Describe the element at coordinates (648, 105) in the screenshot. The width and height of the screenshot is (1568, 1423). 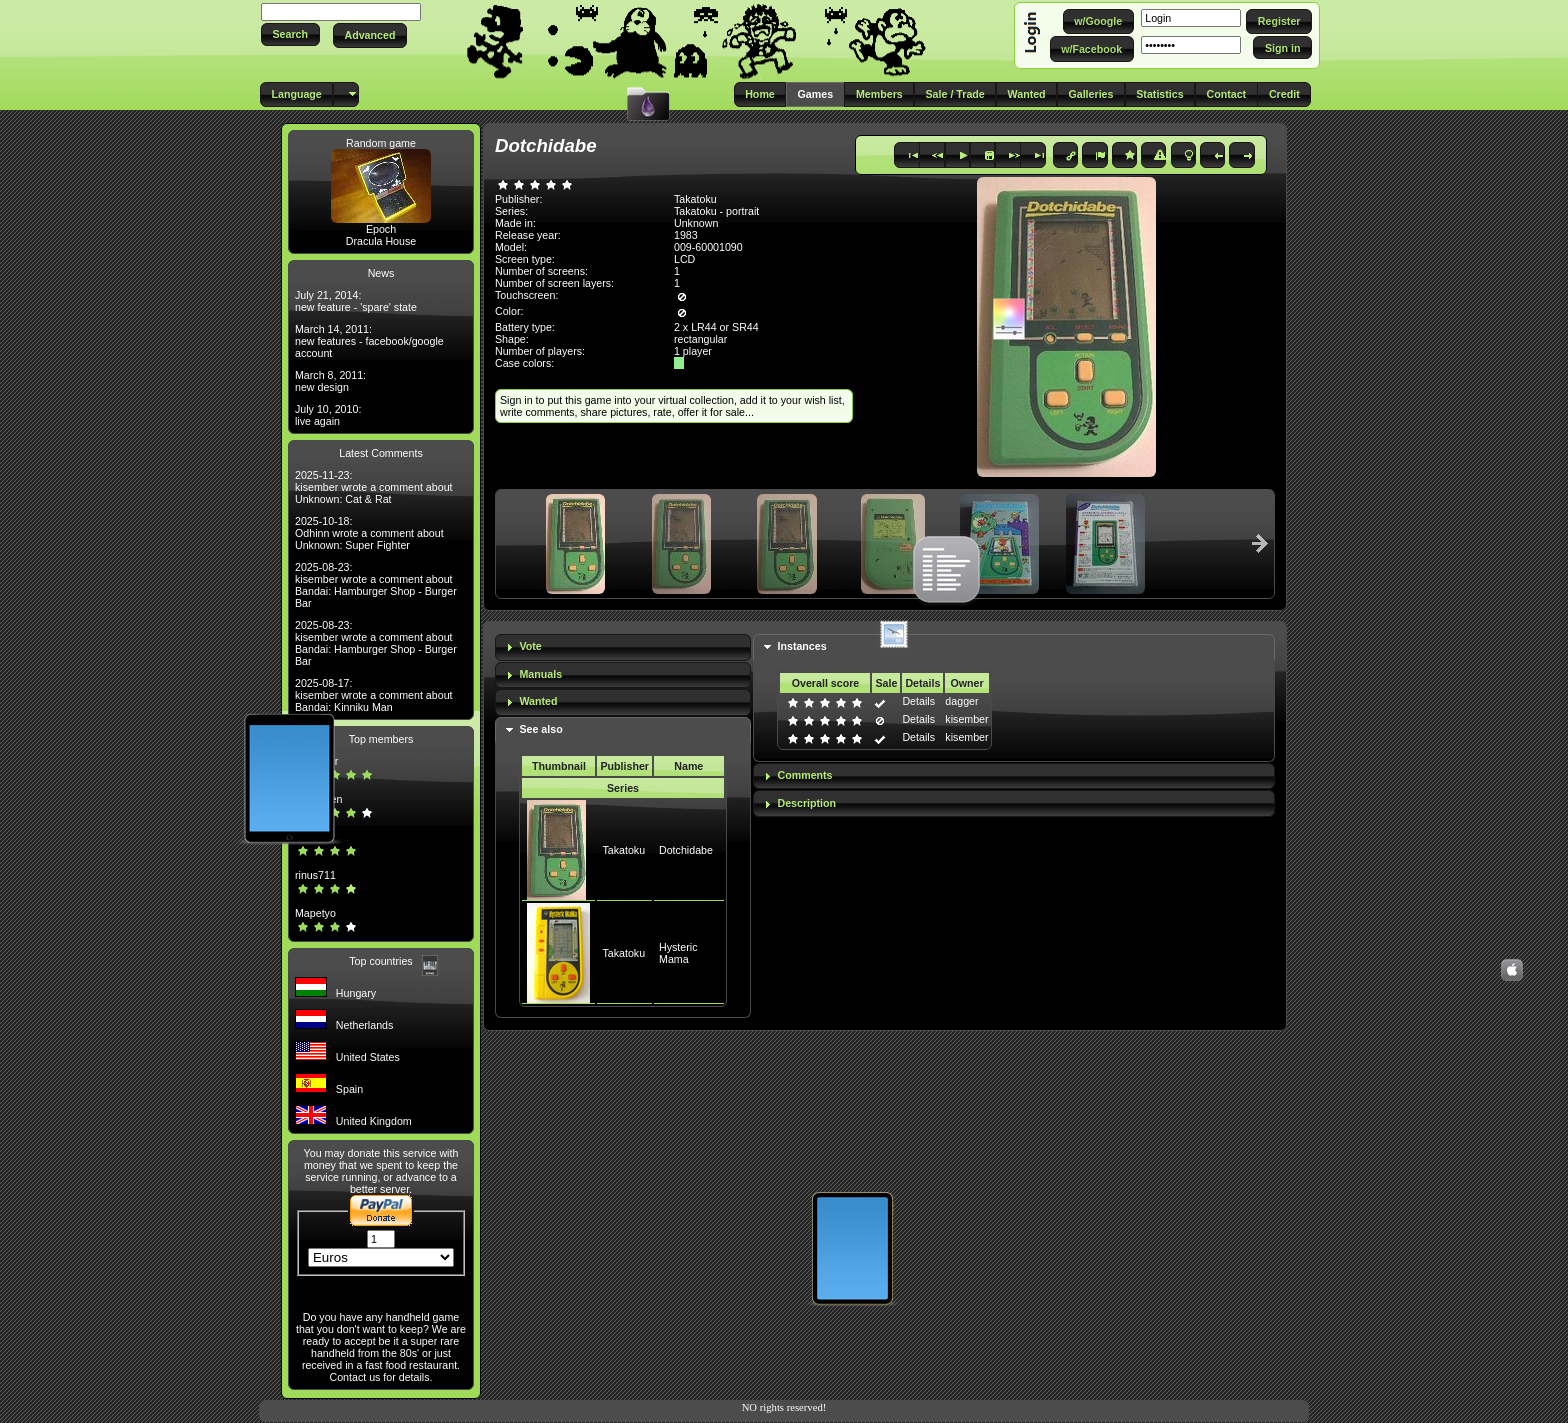
I see `folder containing elixir programming language projects` at that location.